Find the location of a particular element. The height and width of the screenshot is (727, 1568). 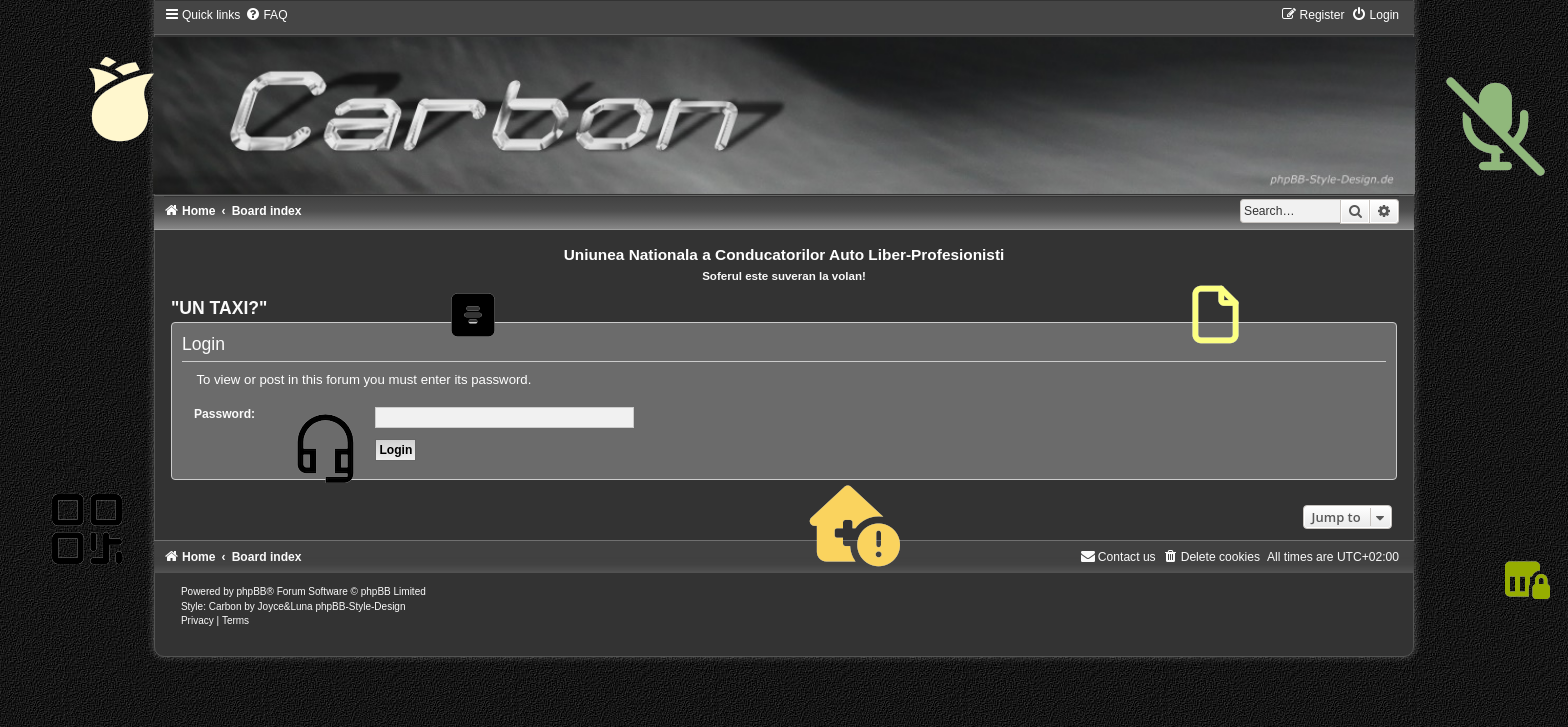

mute your microphone is located at coordinates (1495, 126).